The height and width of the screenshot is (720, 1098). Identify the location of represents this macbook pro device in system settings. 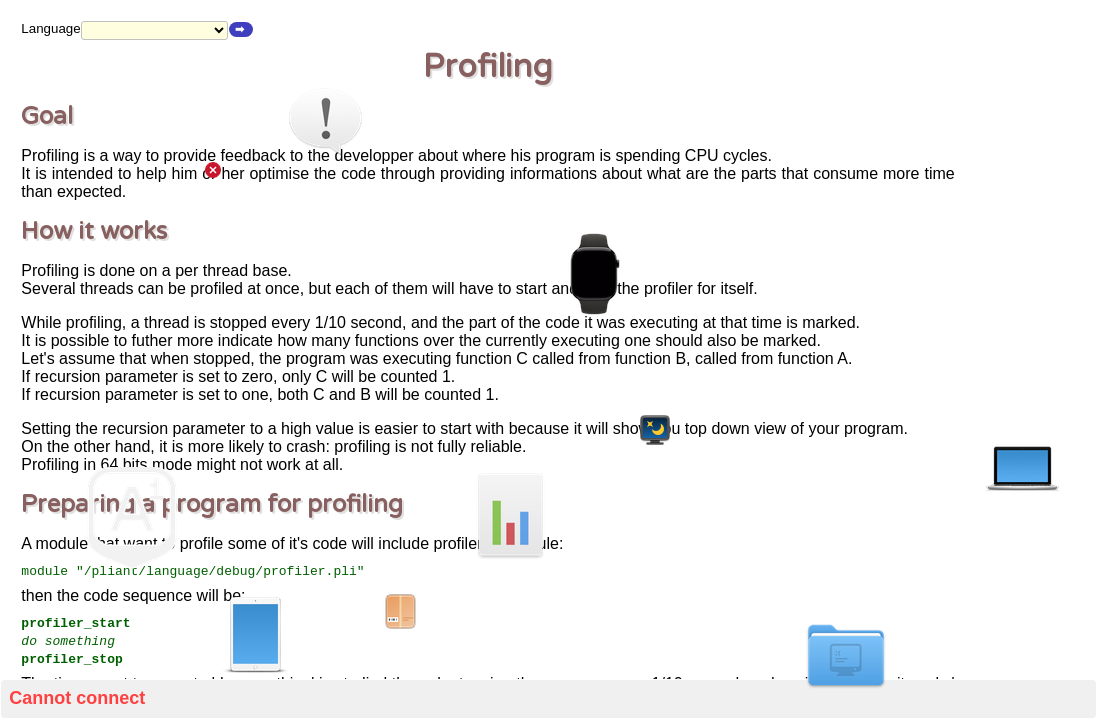
(1022, 463).